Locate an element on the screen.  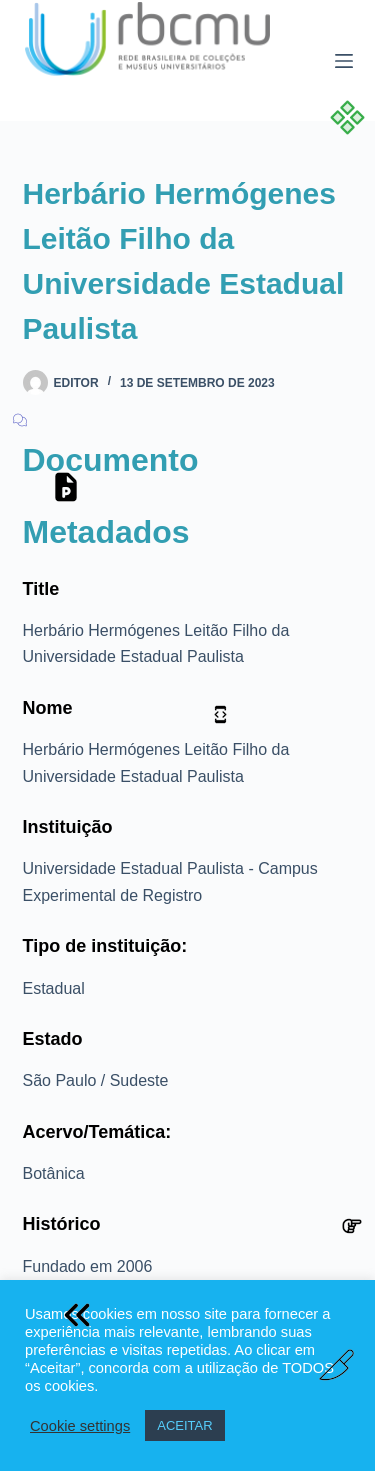
access kitchen or cooking tools is located at coordinates (336, 1365).